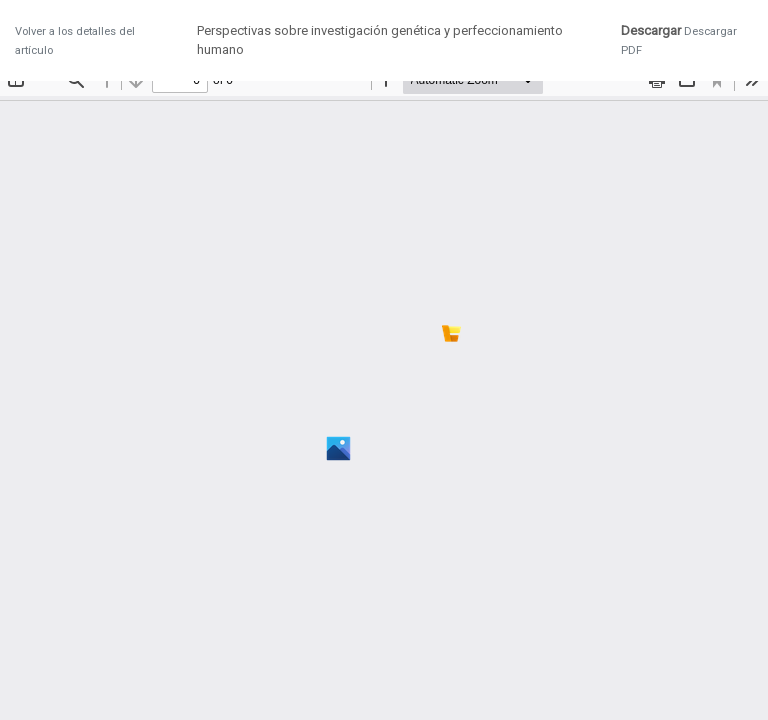 The image size is (768, 720). I want to click on open the commerce or shopping app, so click(451, 333).